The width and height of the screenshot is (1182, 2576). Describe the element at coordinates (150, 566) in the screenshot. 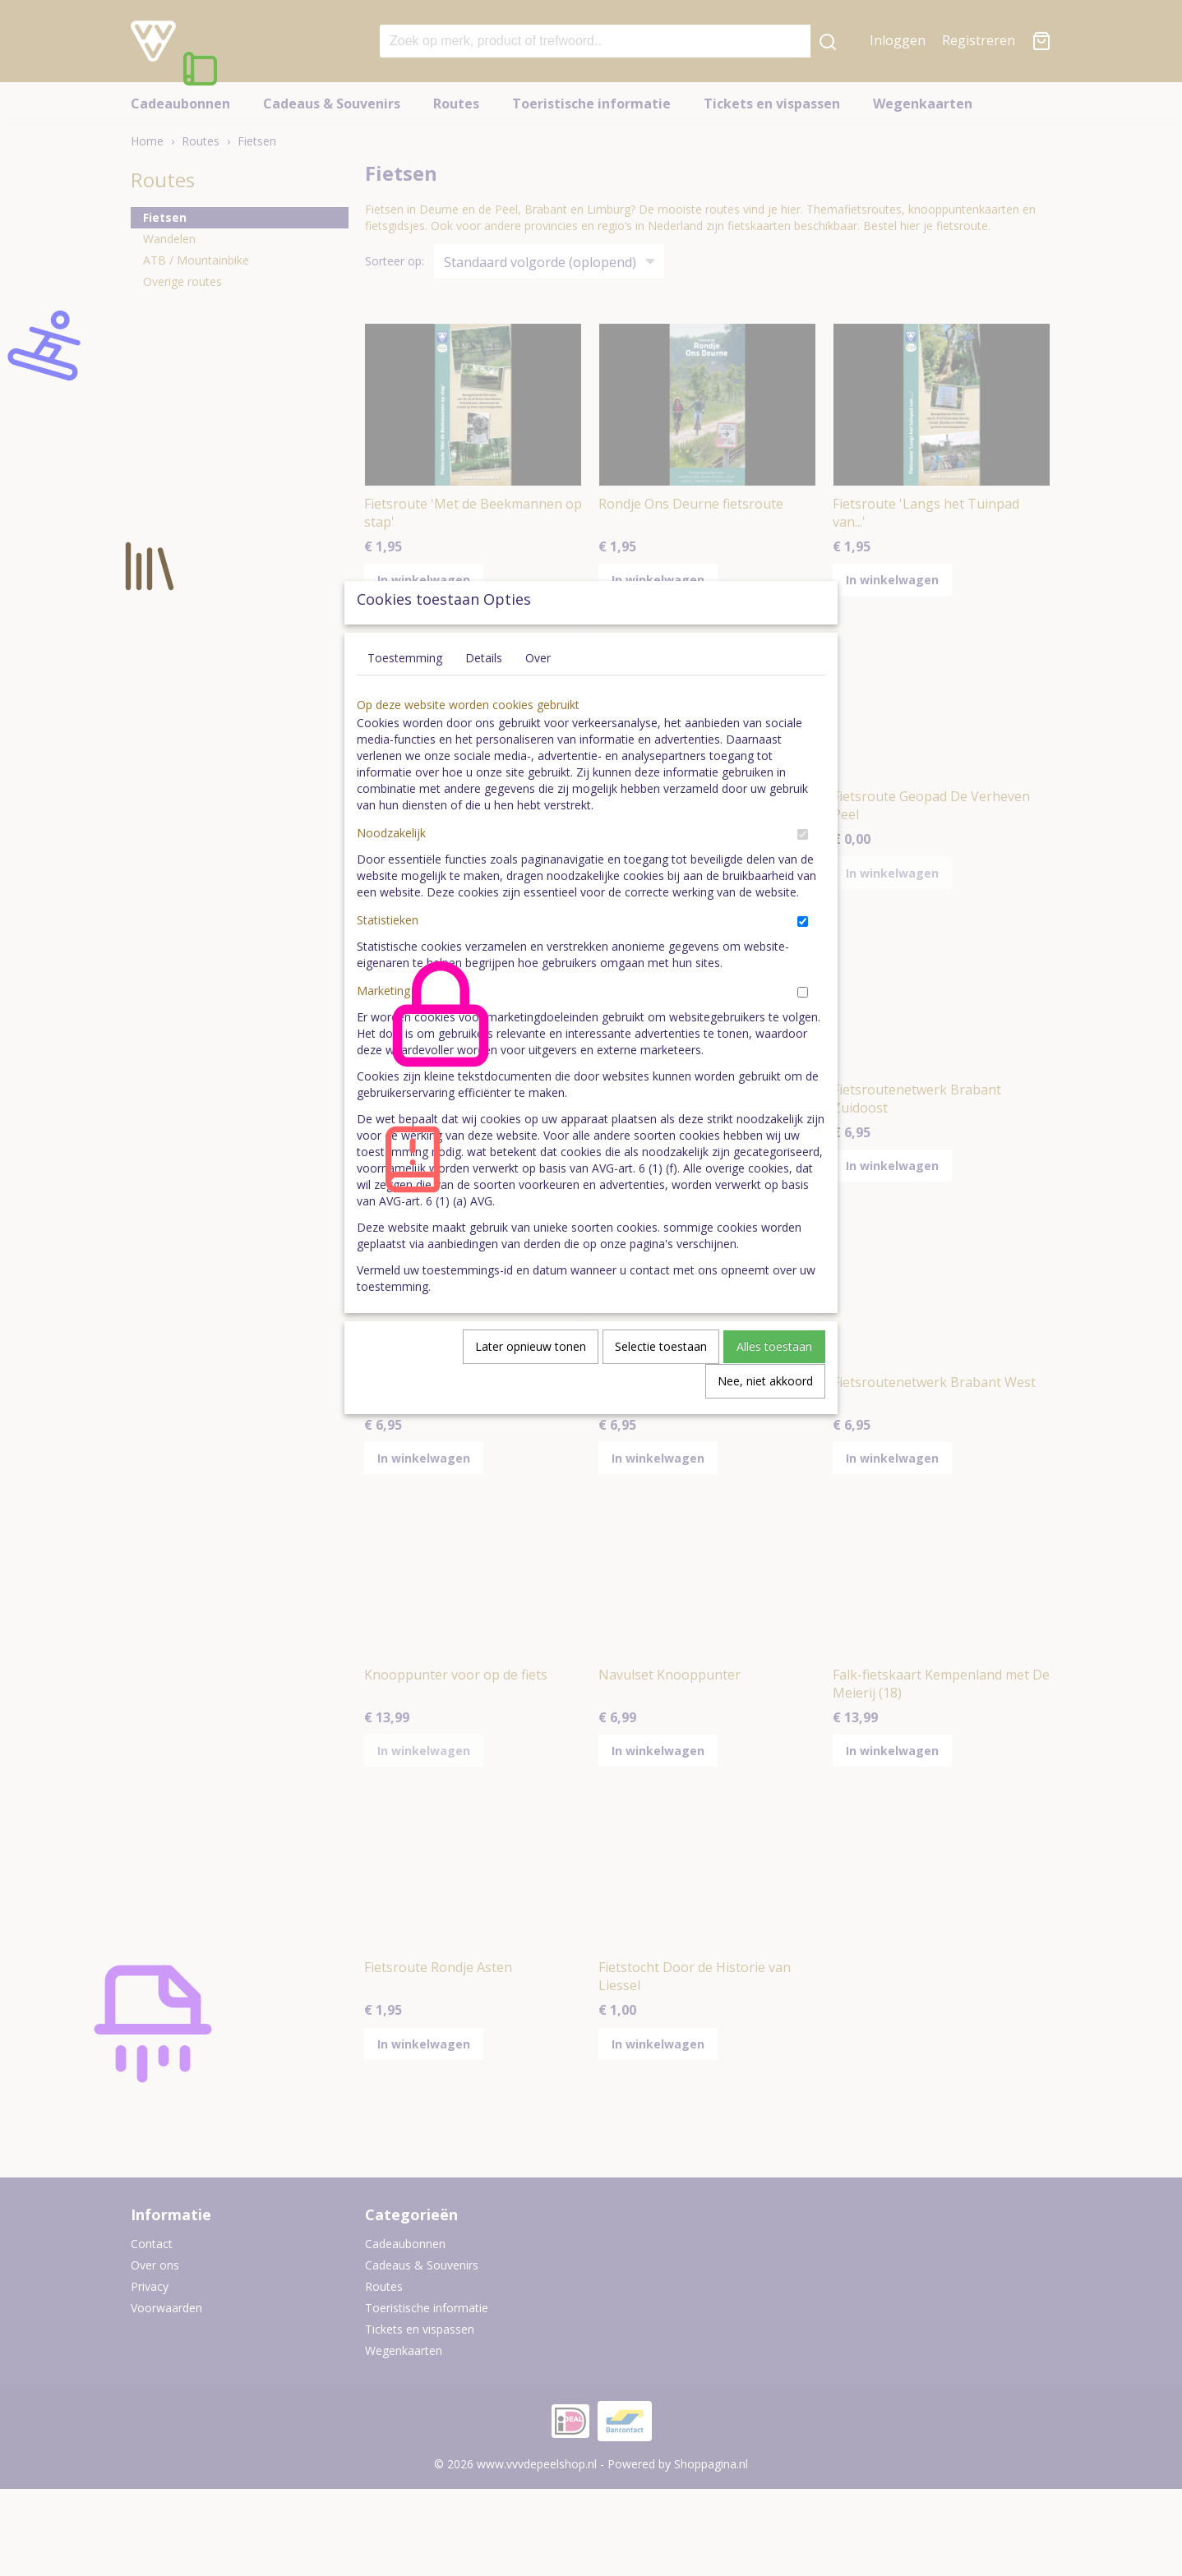

I see `access your saved content library` at that location.